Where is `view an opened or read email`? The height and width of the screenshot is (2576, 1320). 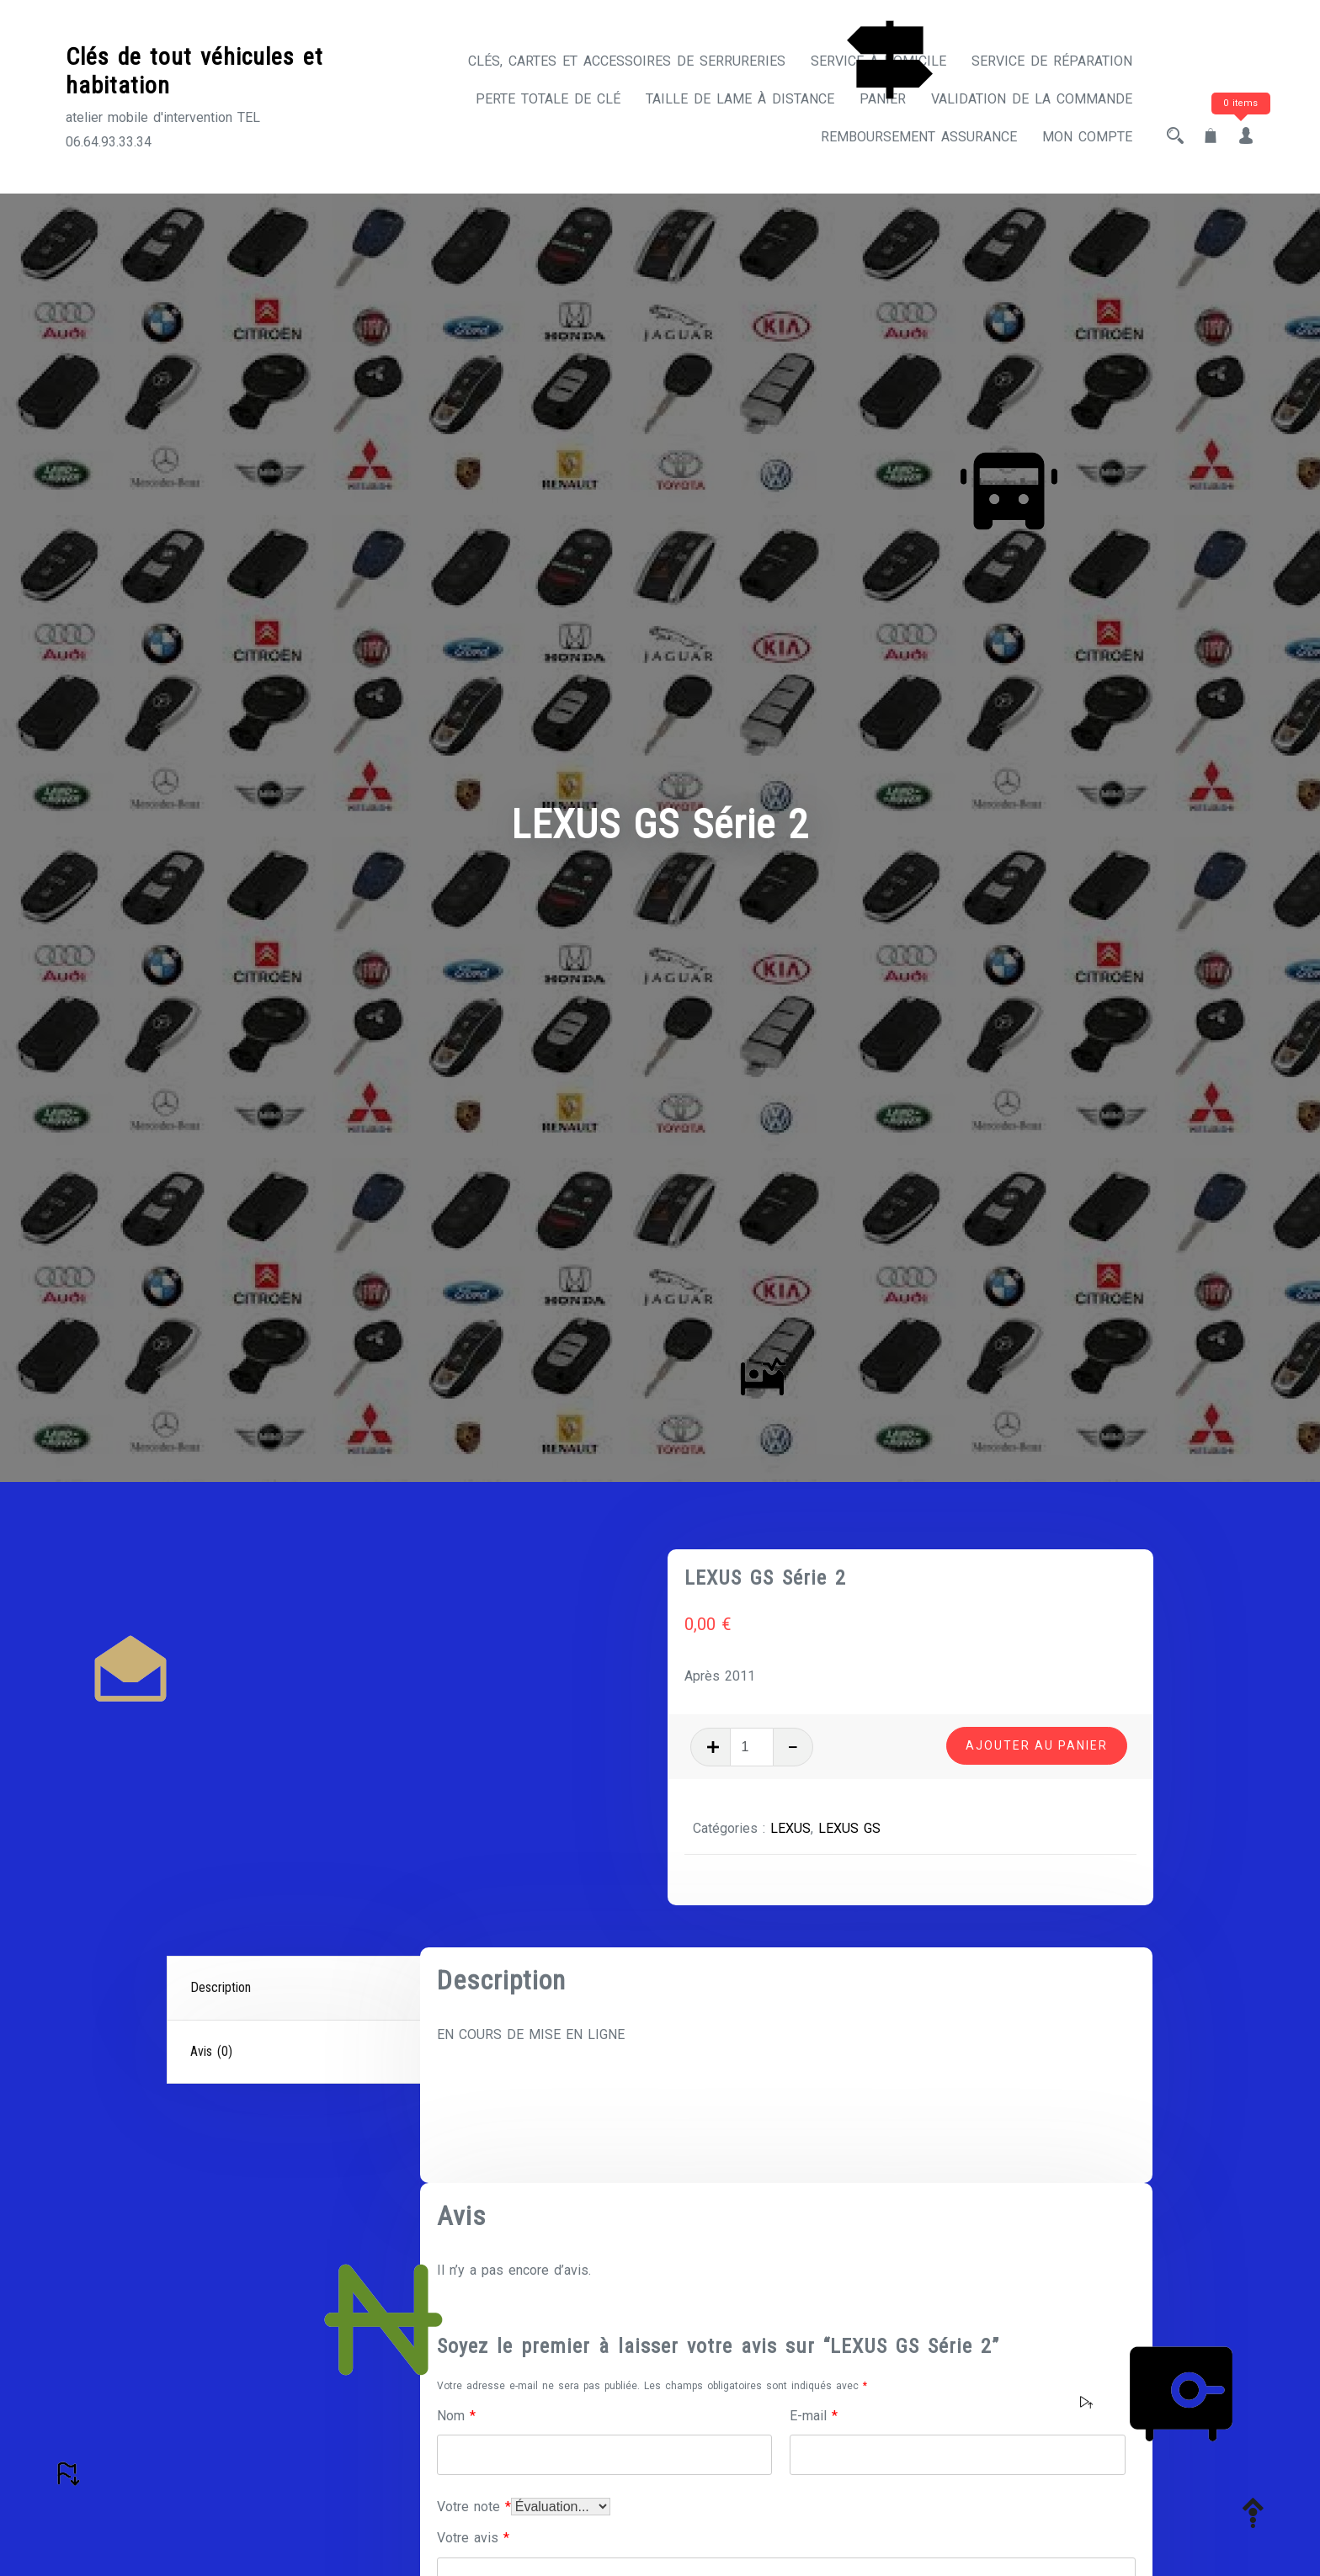 view an opened or read email is located at coordinates (130, 1671).